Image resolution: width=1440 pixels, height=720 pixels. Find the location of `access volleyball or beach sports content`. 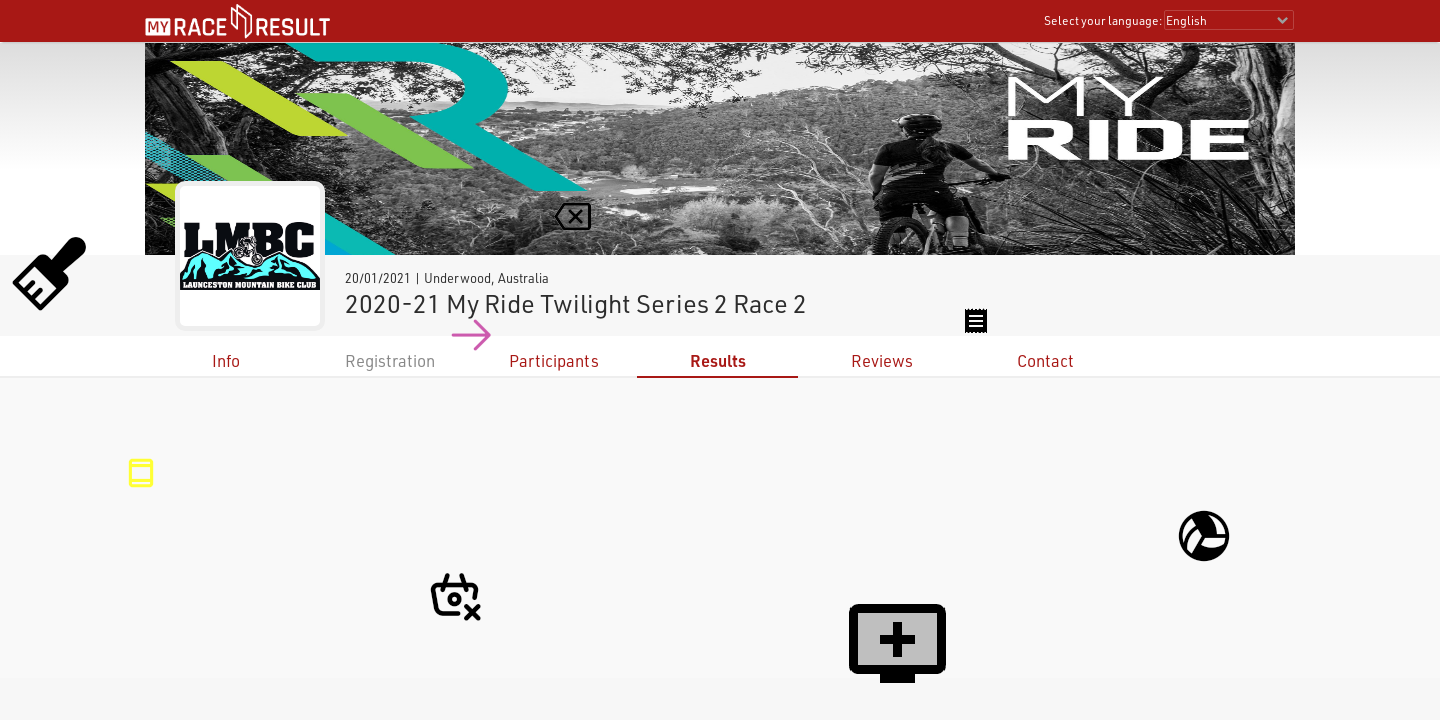

access volleyball or beach sports content is located at coordinates (1204, 536).